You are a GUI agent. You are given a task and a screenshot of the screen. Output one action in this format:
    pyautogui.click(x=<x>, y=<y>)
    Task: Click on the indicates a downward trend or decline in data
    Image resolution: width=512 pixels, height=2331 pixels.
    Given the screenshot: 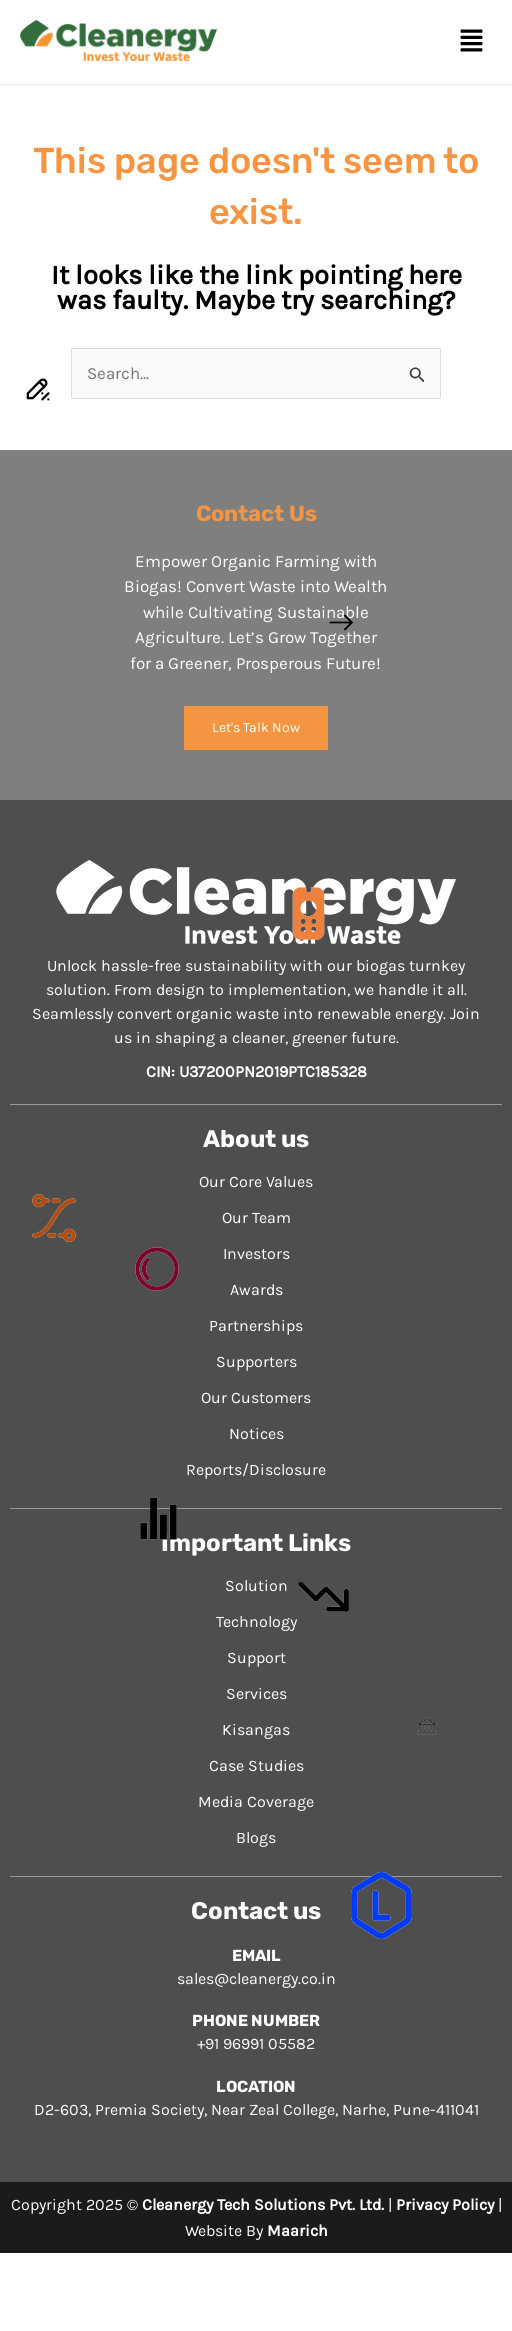 What is the action you would take?
    pyautogui.click(x=323, y=1596)
    